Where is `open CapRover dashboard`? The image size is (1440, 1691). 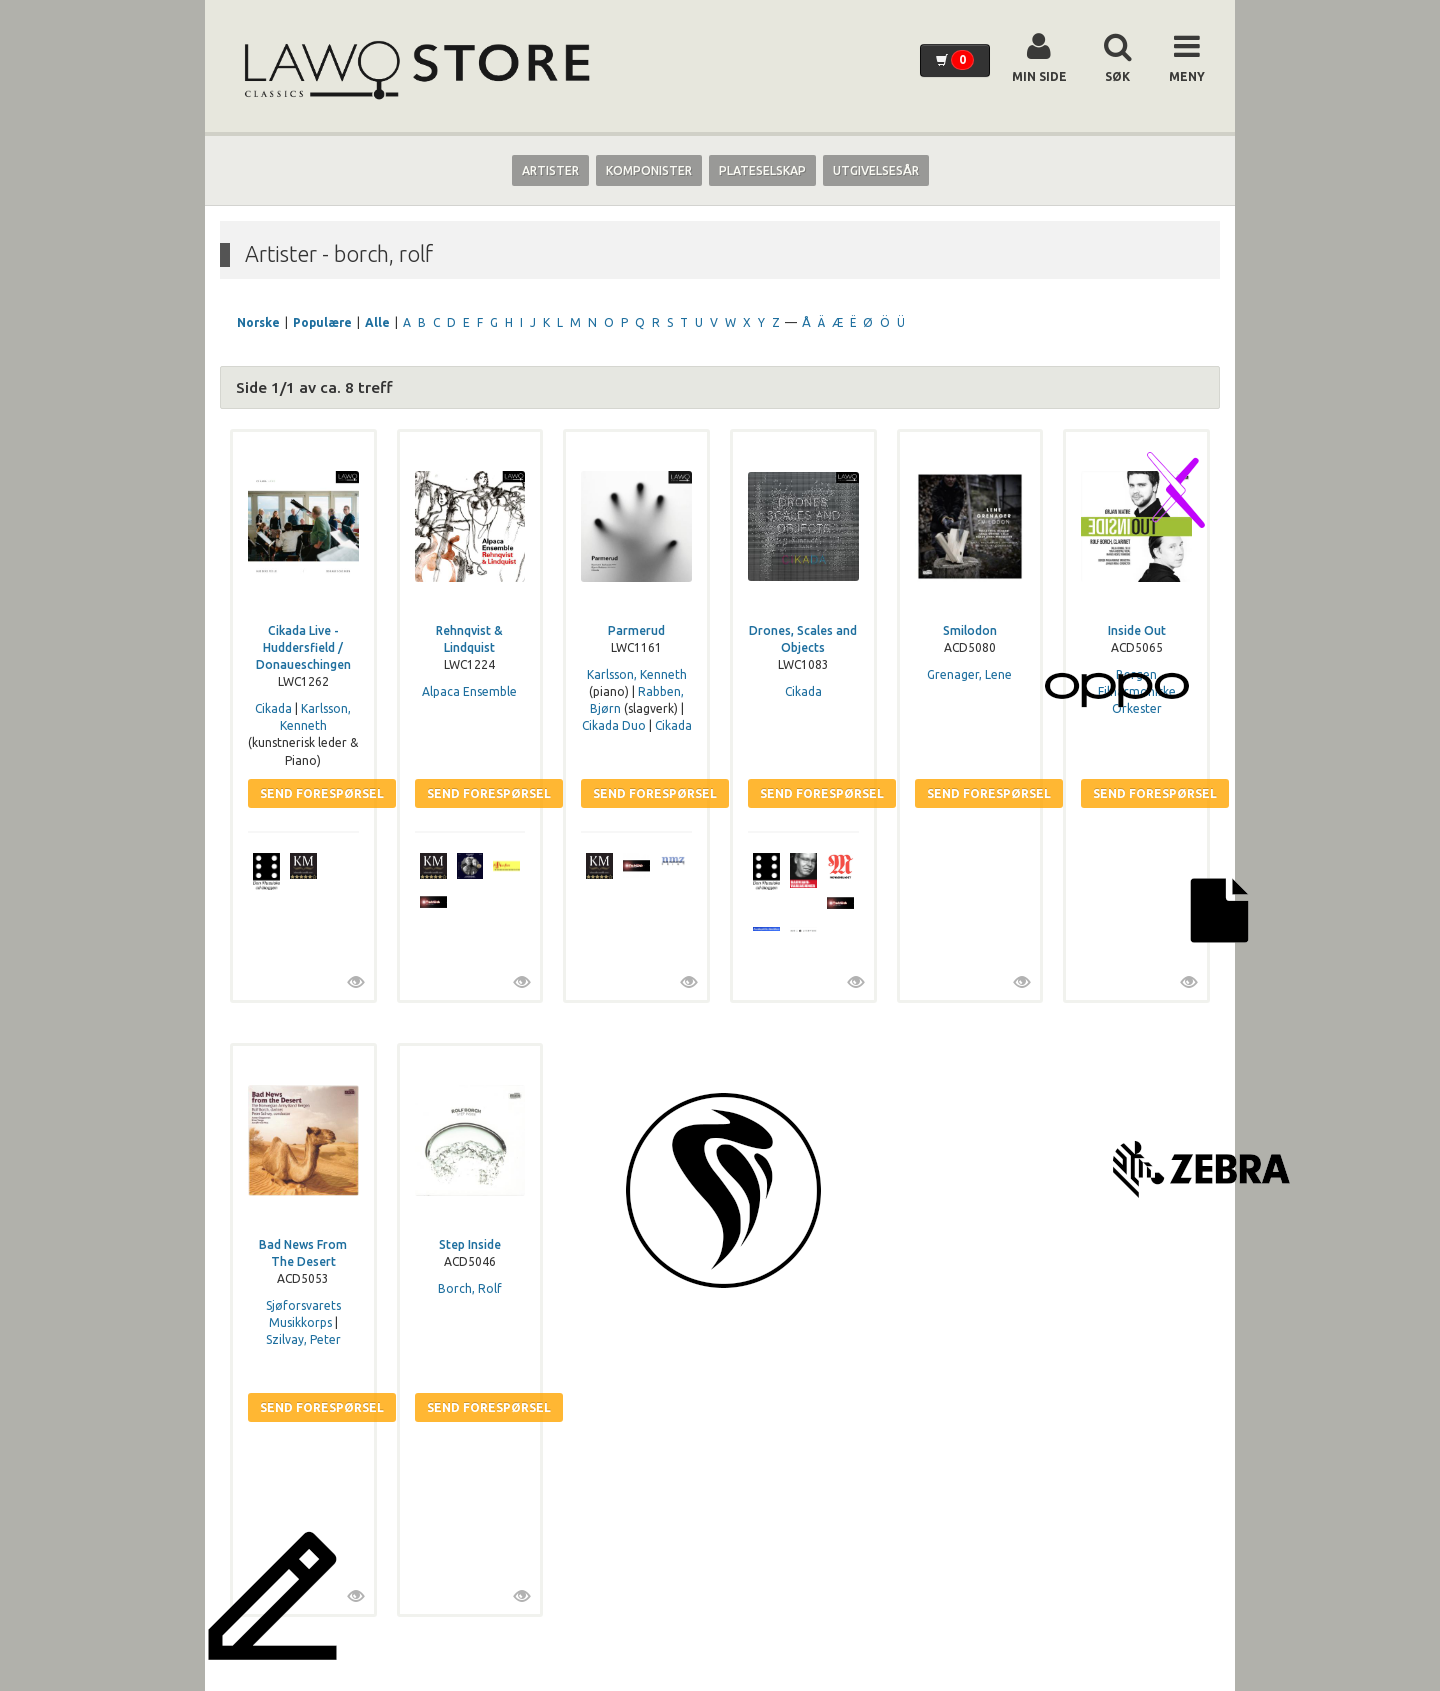 open CapRover dashboard is located at coordinates (723, 1190).